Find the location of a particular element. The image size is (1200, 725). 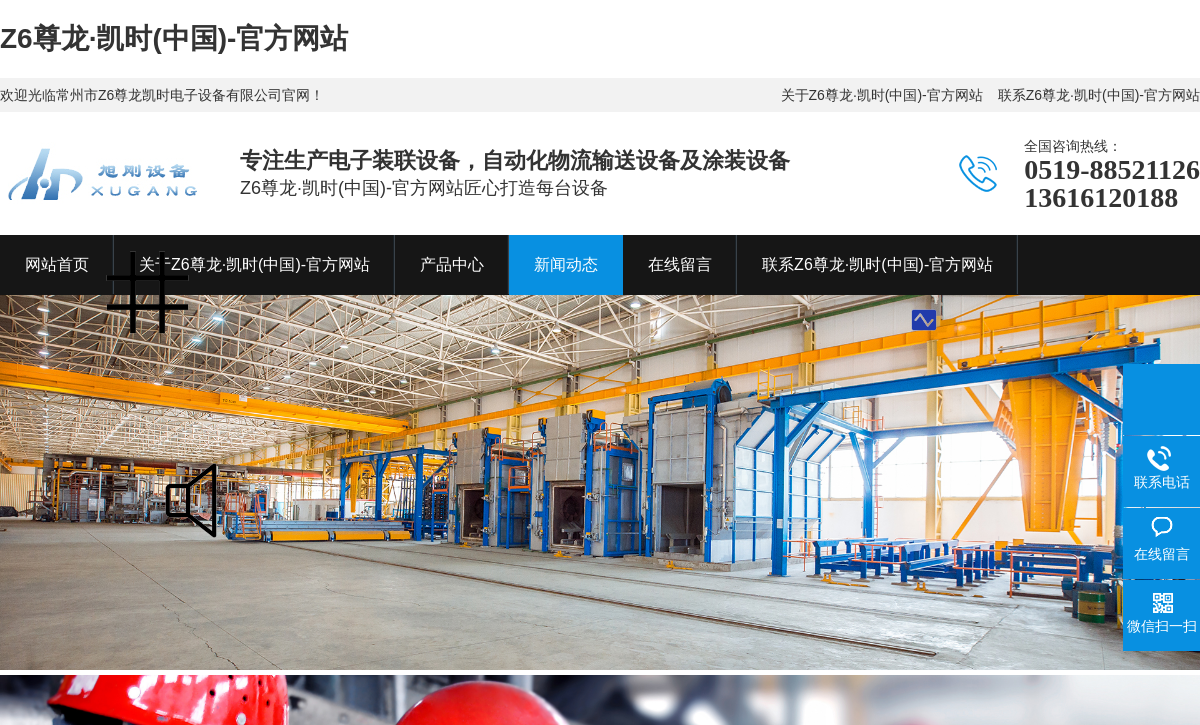

toggle triangle waveform in audio settings is located at coordinates (924, 320).